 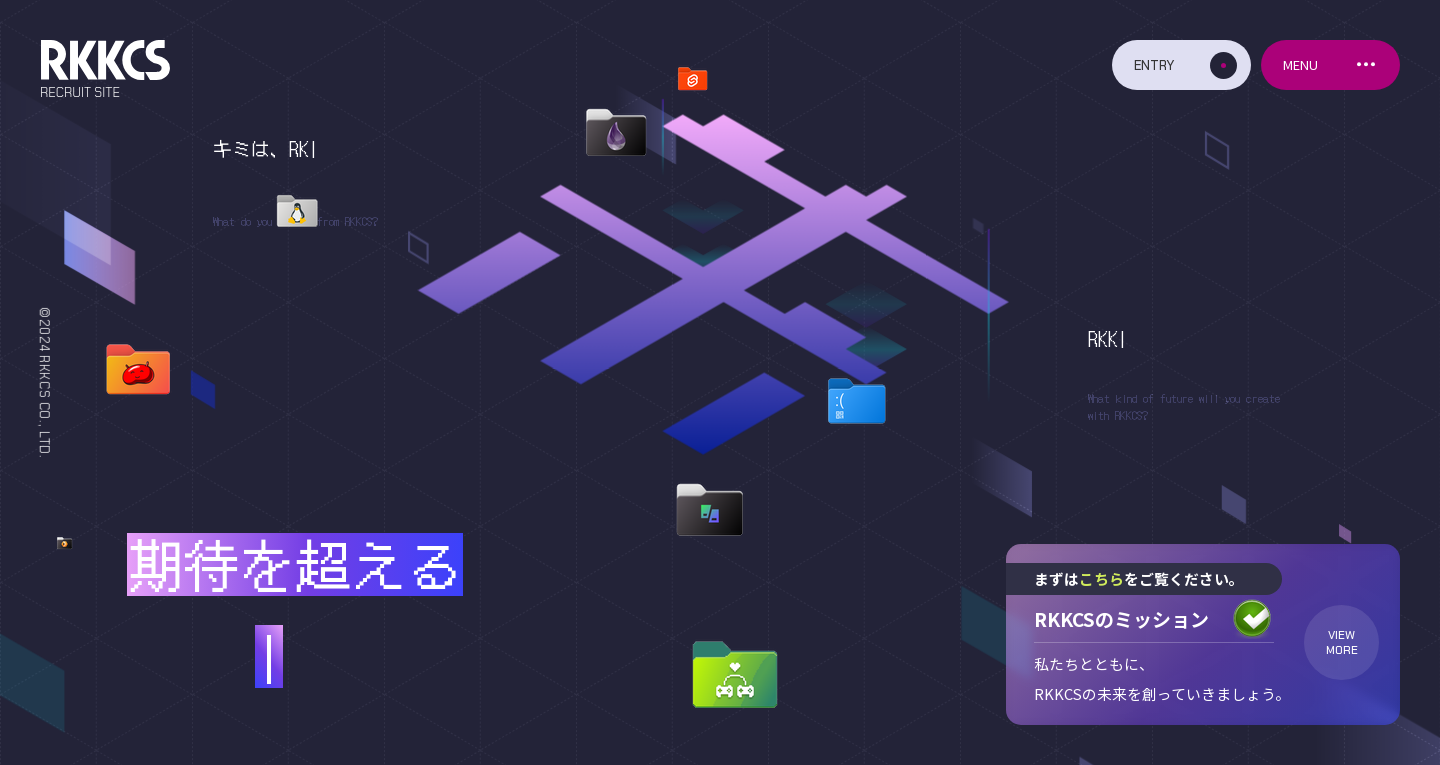 What do you see at coordinates (138, 371) in the screenshot?
I see `open android jelly bean system folder` at bounding box center [138, 371].